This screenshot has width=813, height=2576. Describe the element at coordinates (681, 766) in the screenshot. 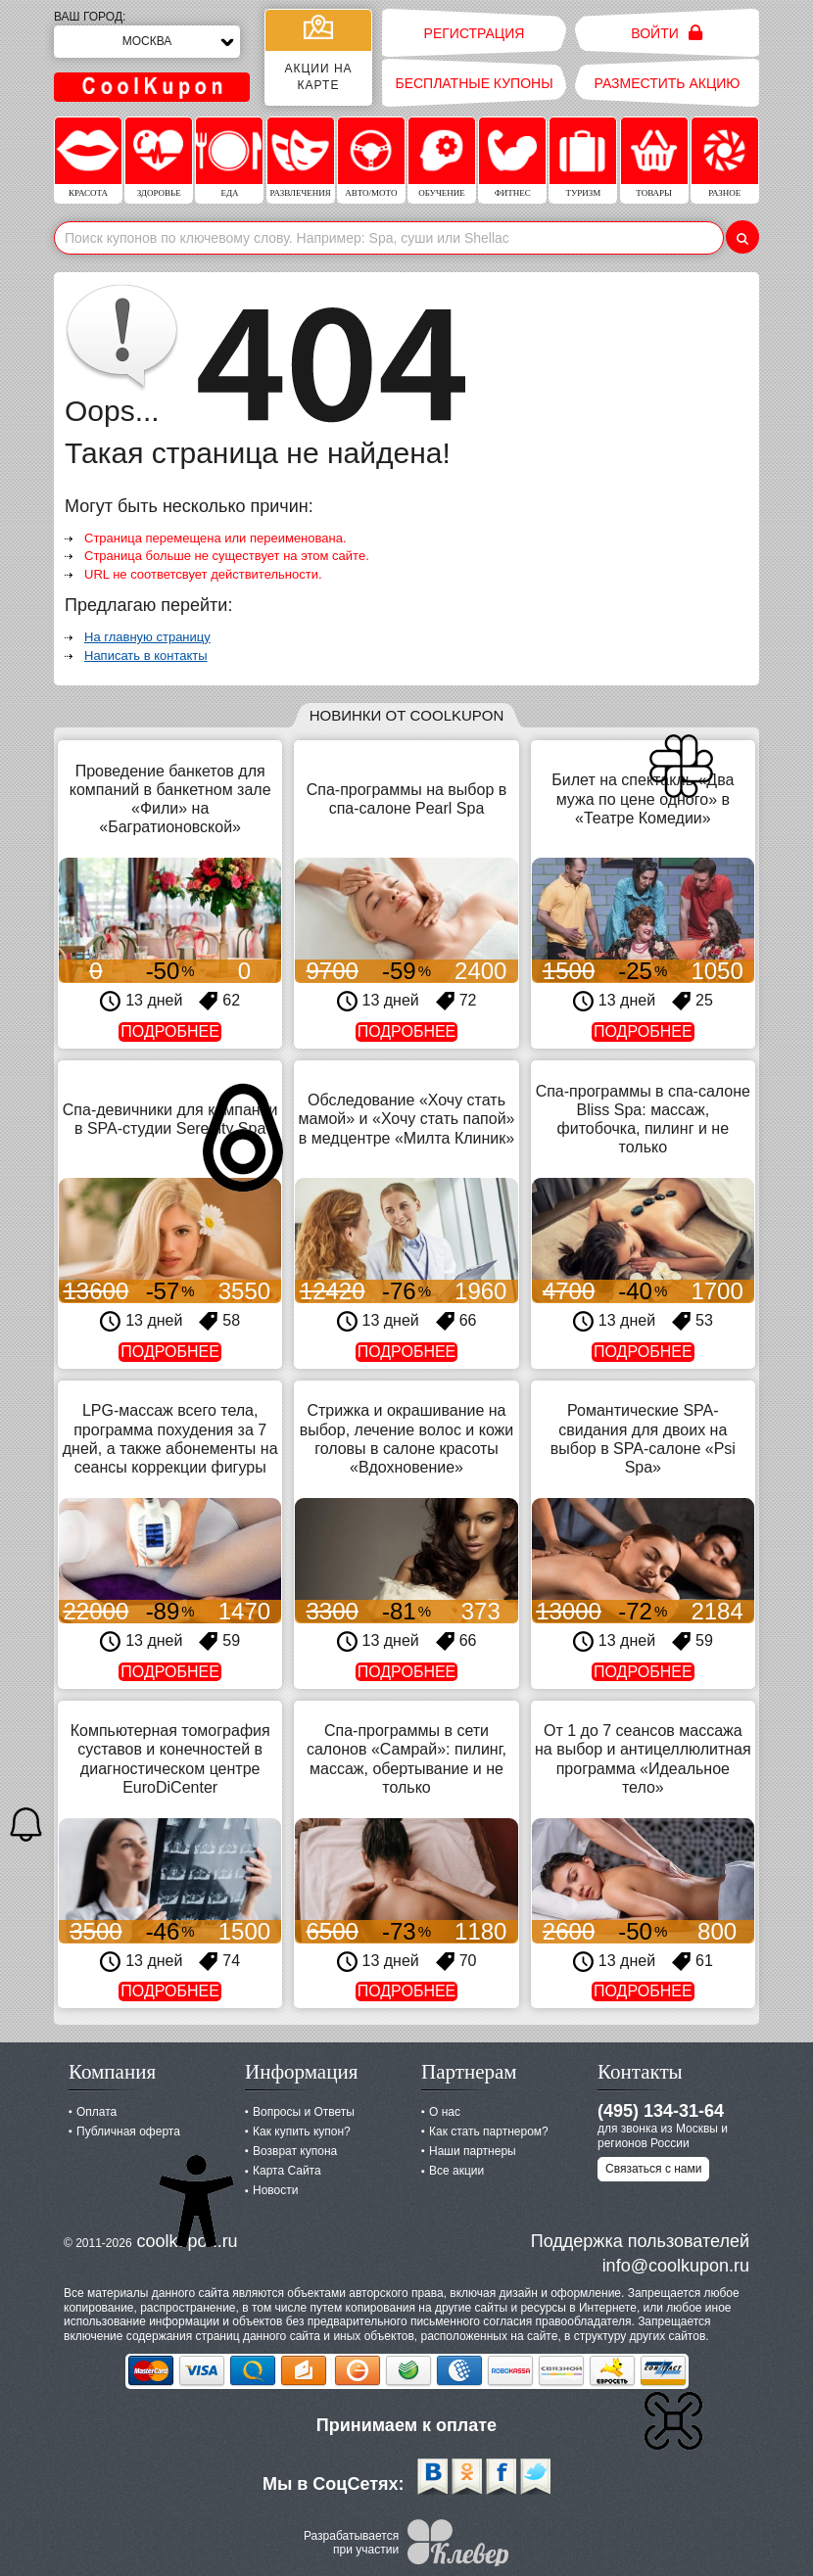

I see `open Slack messaging app` at that location.